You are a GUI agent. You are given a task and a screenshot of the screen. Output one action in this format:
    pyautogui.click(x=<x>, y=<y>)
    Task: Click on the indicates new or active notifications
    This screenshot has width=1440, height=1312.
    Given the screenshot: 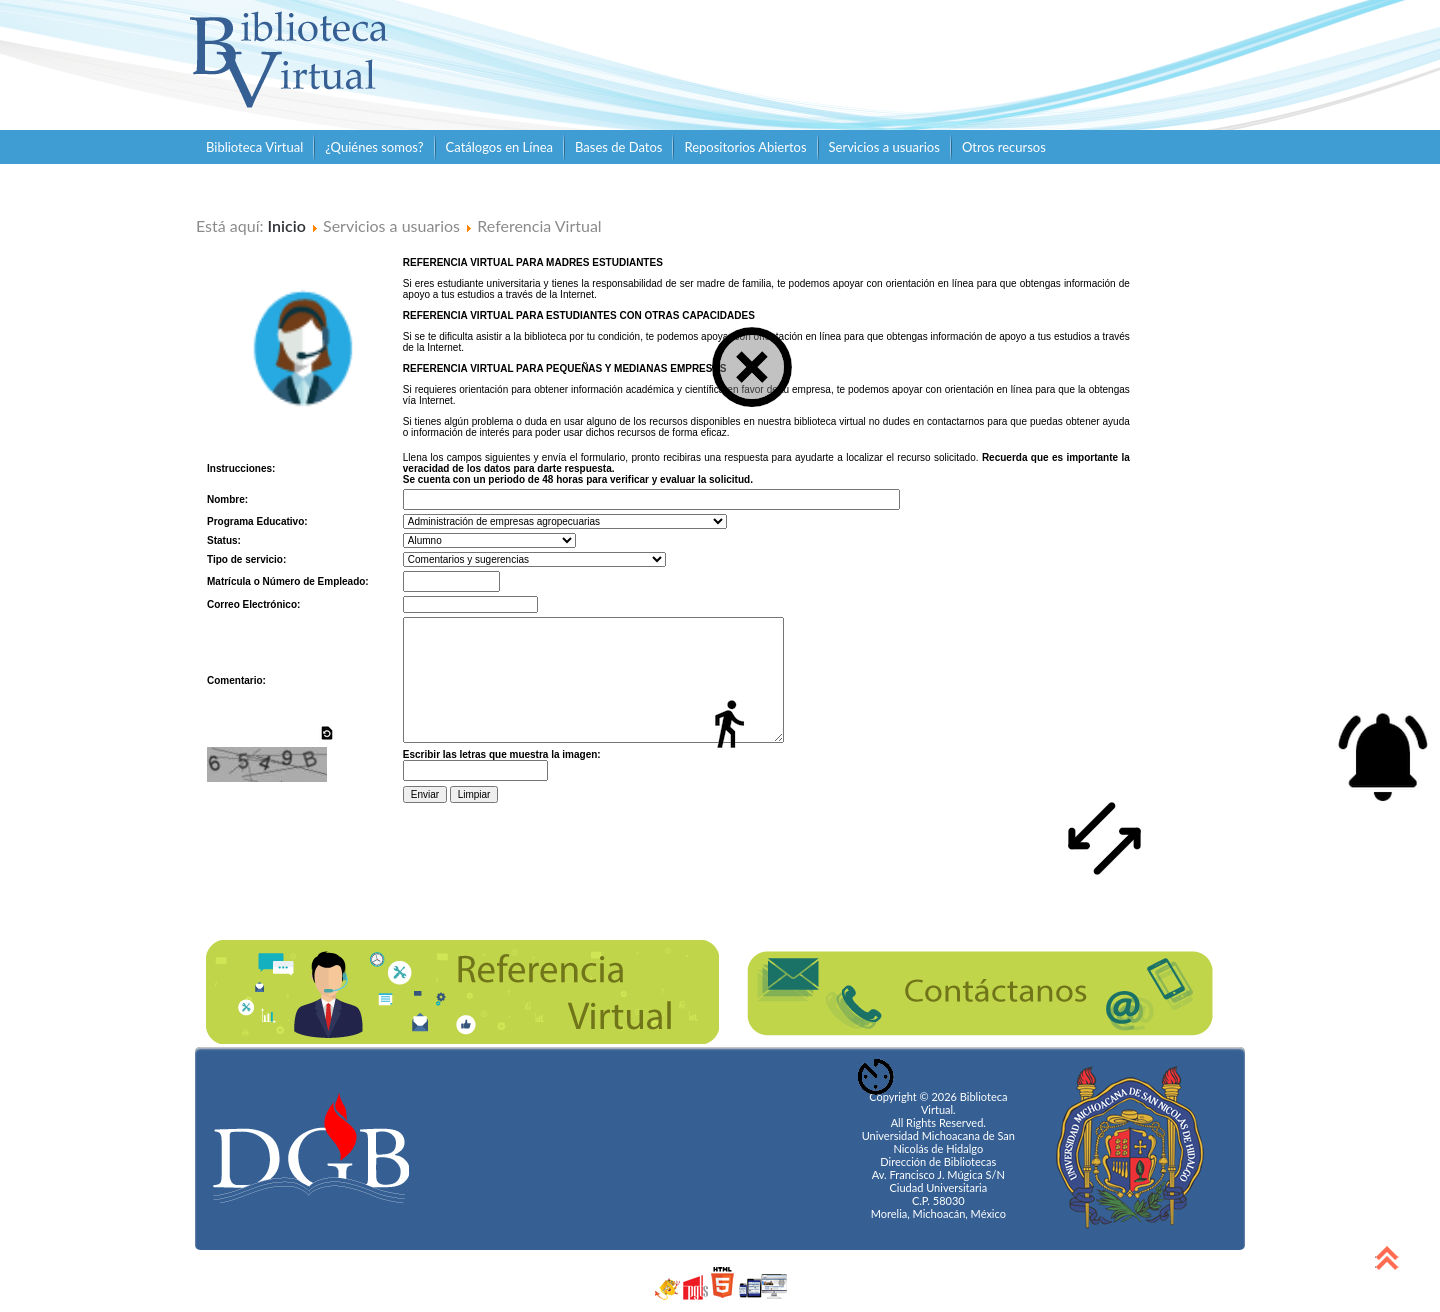 What is the action you would take?
    pyautogui.click(x=1383, y=756)
    